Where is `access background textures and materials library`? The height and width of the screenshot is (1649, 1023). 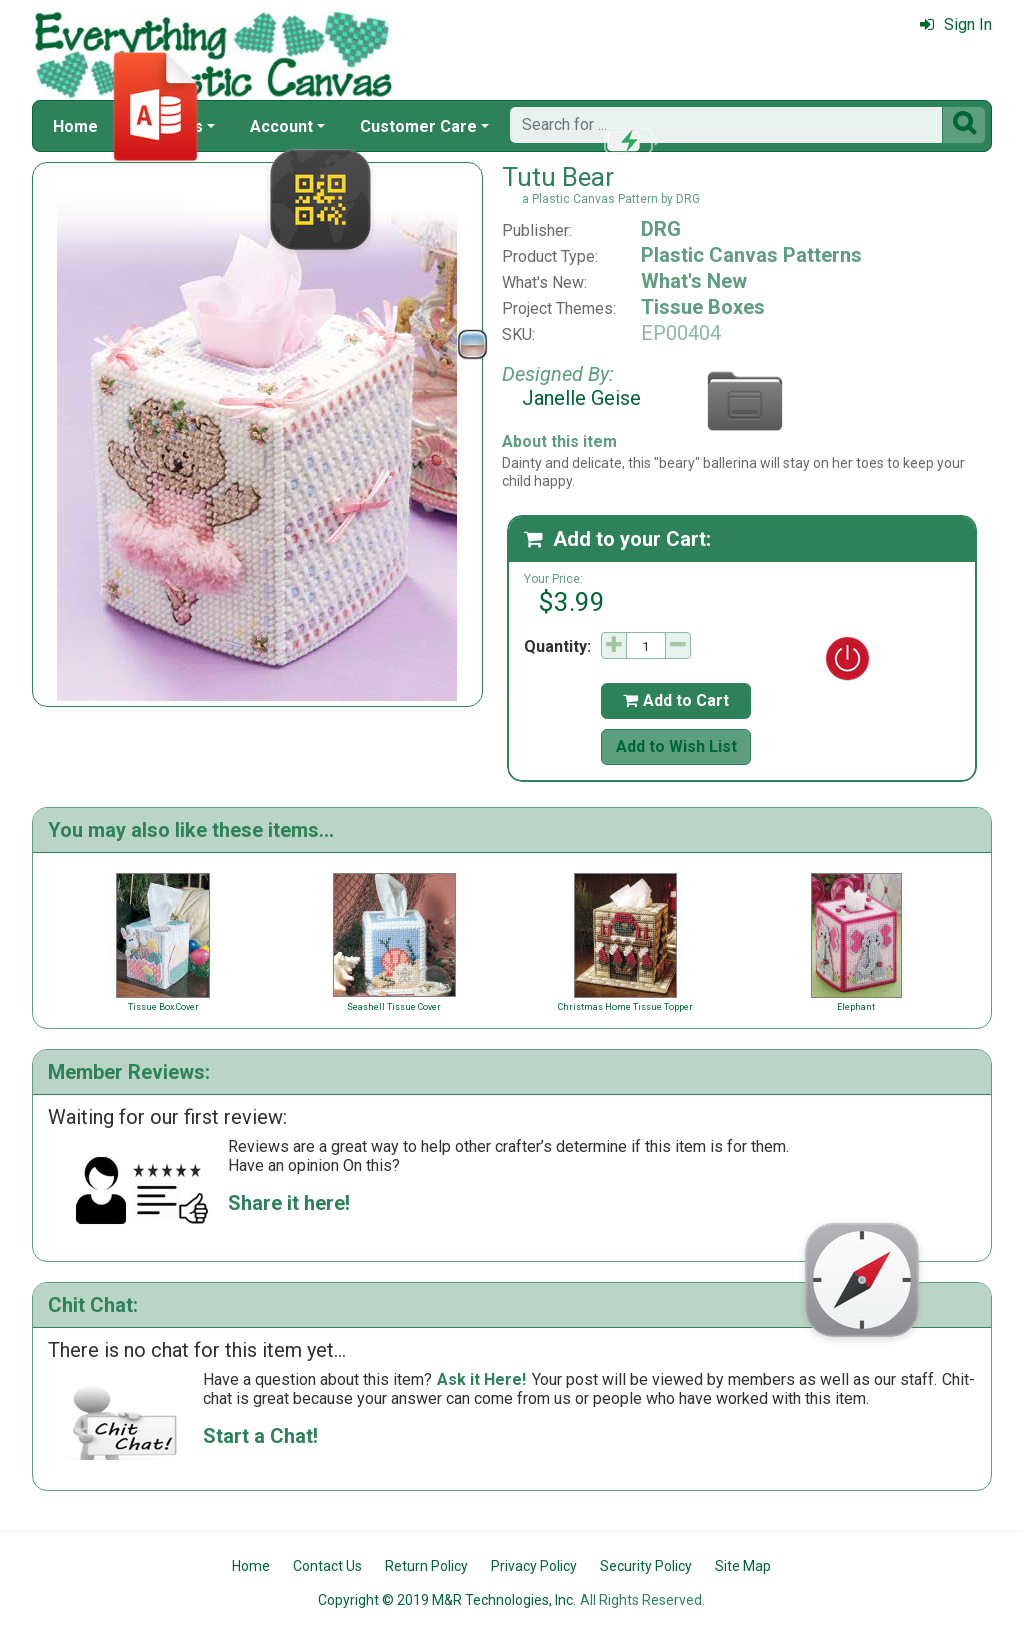
access background textures and materials library is located at coordinates (472, 346).